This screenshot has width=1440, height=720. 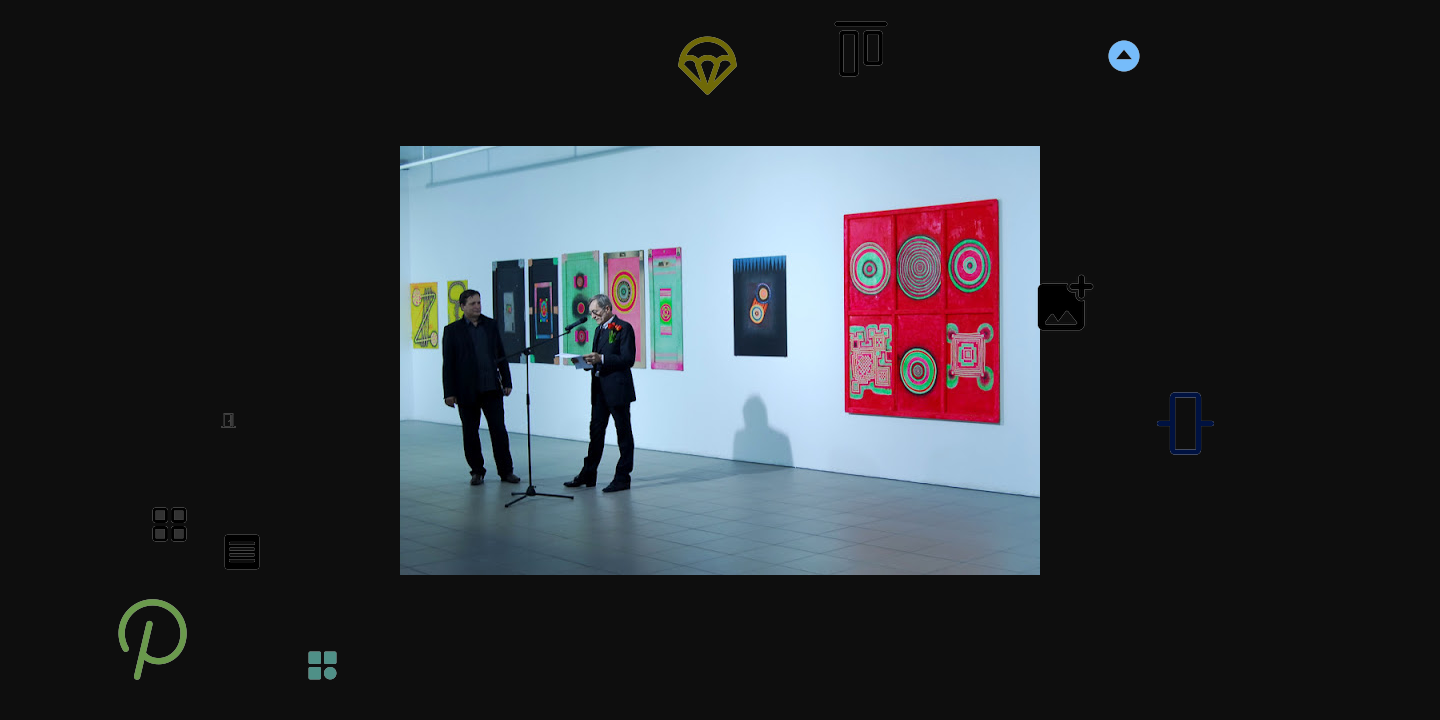 What do you see at coordinates (861, 48) in the screenshot?
I see `align selected elements to the top` at bounding box center [861, 48].